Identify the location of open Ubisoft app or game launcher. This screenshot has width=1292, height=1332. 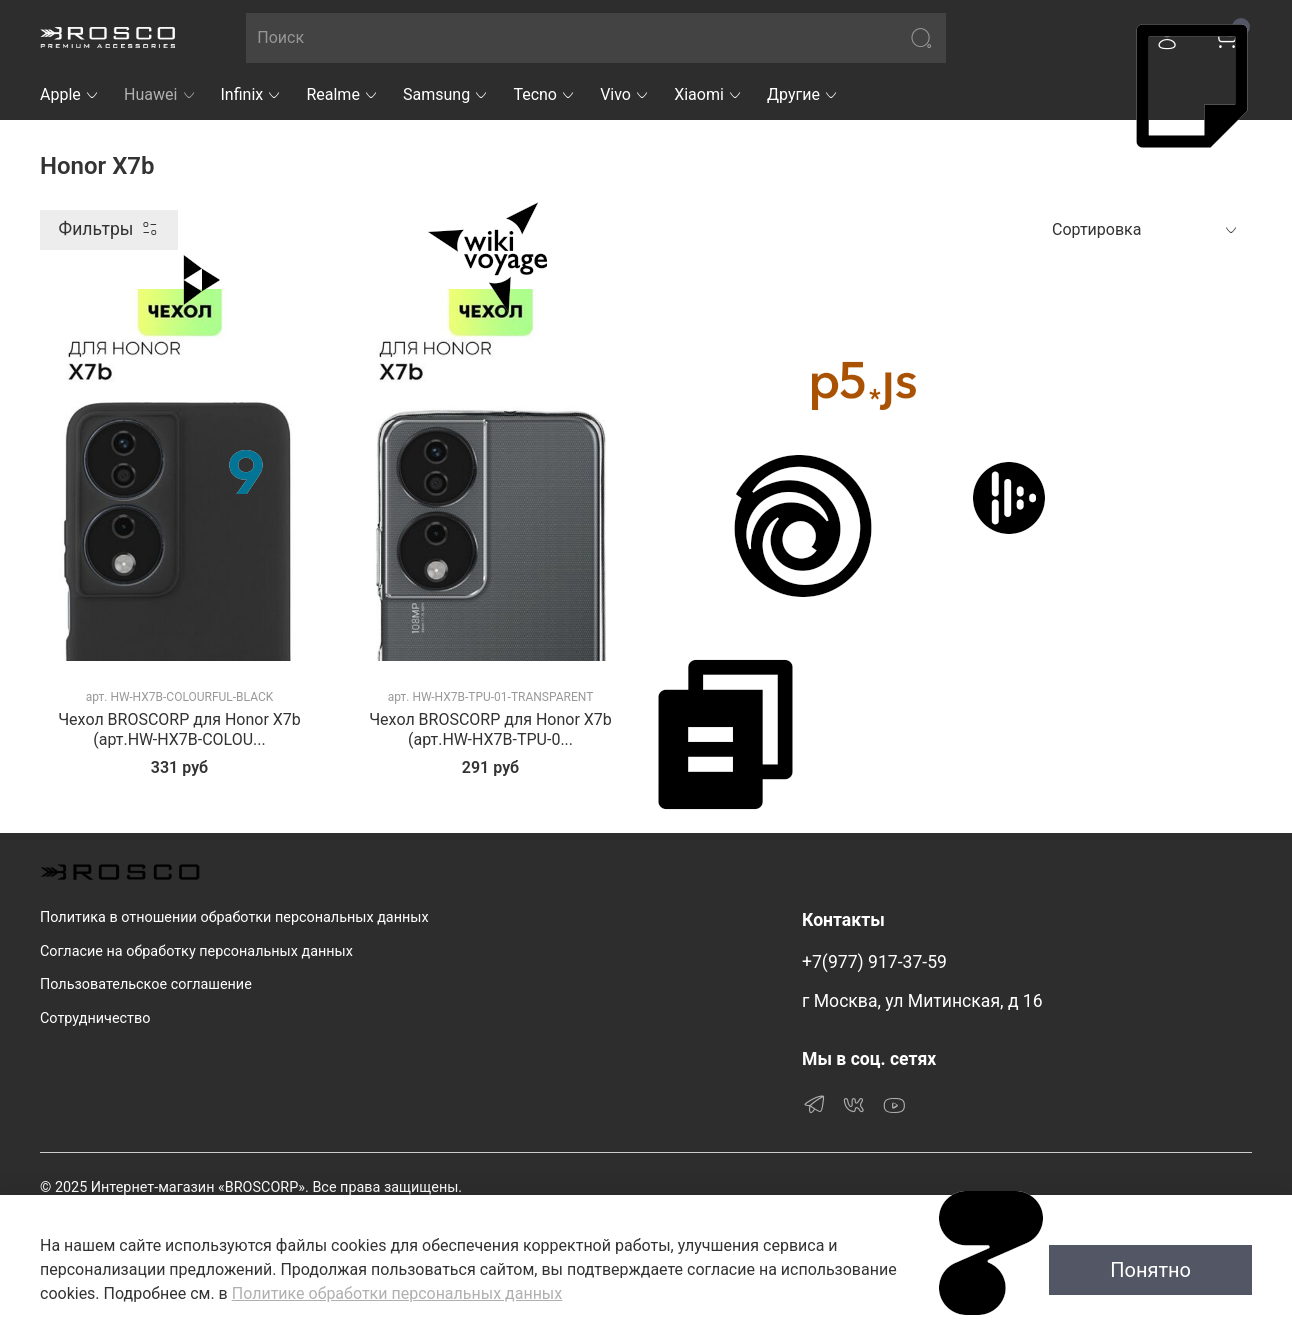
(803, 526).